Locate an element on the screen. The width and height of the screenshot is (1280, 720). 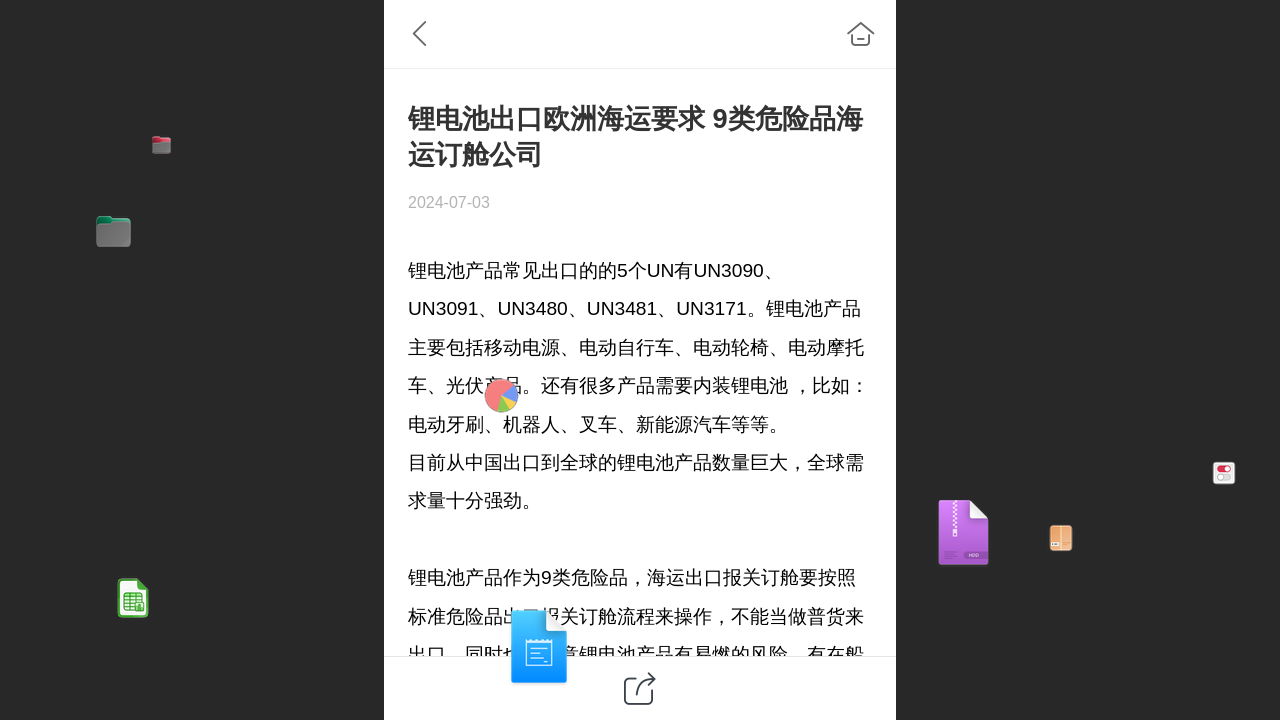
compressed archive file type indicator is located at coordinates (1061, 538).